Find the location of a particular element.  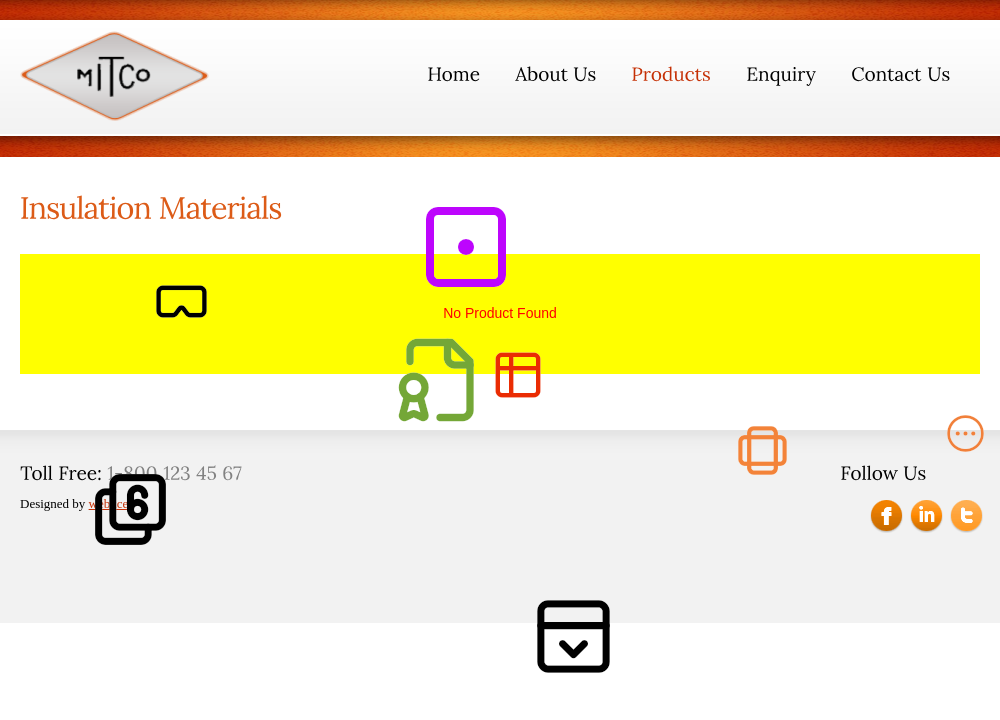

indicates a selected or active state is located at coordinates (466, 247).